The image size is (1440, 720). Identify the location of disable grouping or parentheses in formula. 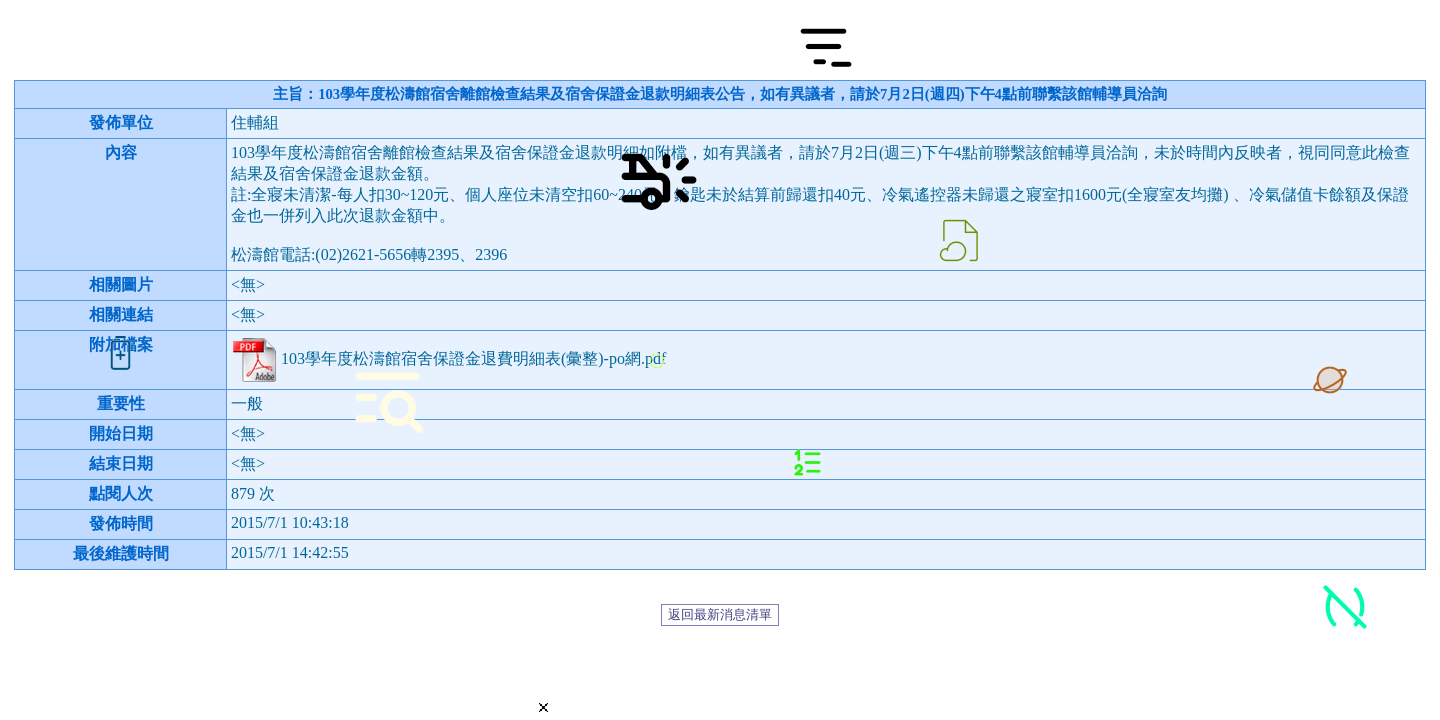
(1345, 607).